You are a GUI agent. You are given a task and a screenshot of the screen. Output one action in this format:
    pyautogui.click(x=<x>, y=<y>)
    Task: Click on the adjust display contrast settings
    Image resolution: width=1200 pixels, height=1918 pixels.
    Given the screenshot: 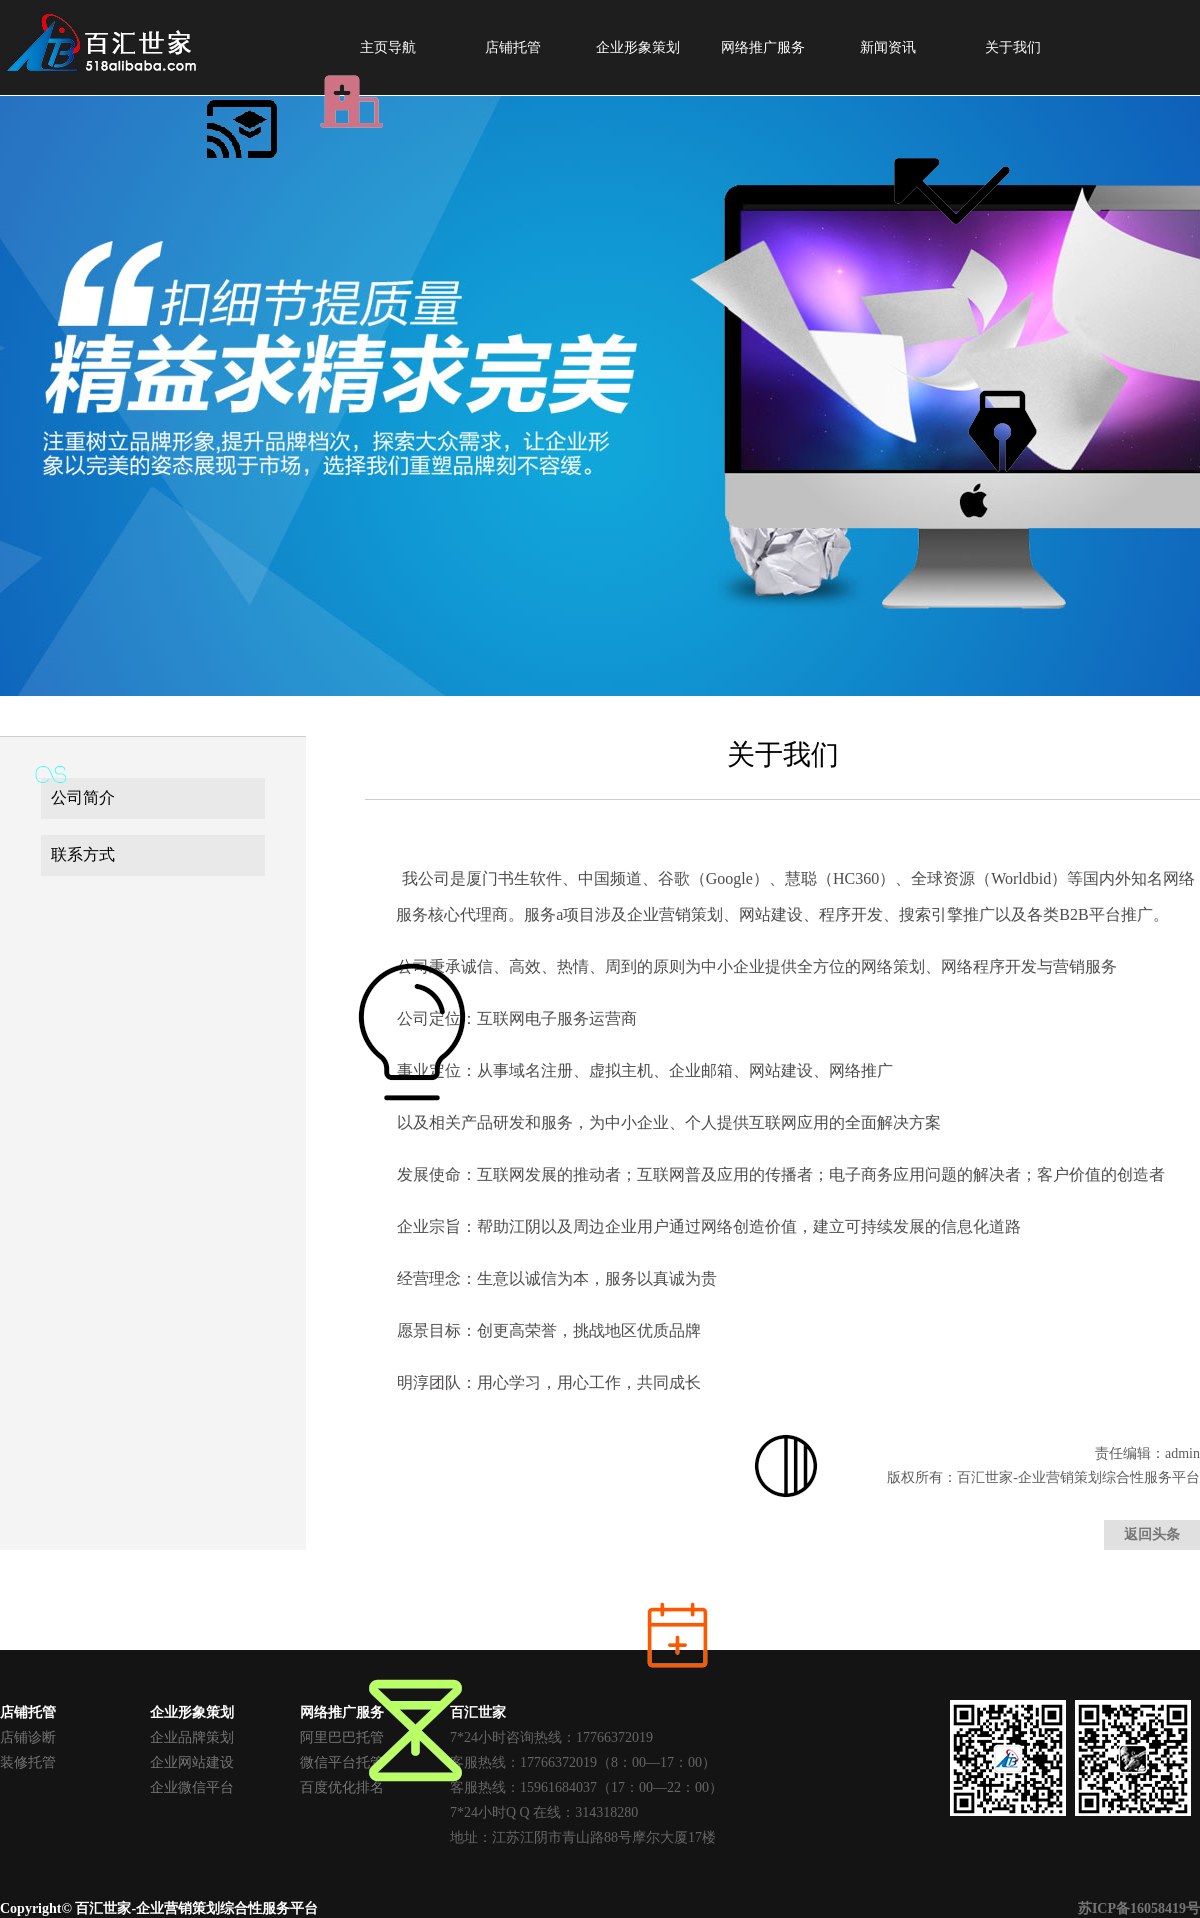 What is the action you would take?
    pyautogui.click(x=786, y=1466)
    